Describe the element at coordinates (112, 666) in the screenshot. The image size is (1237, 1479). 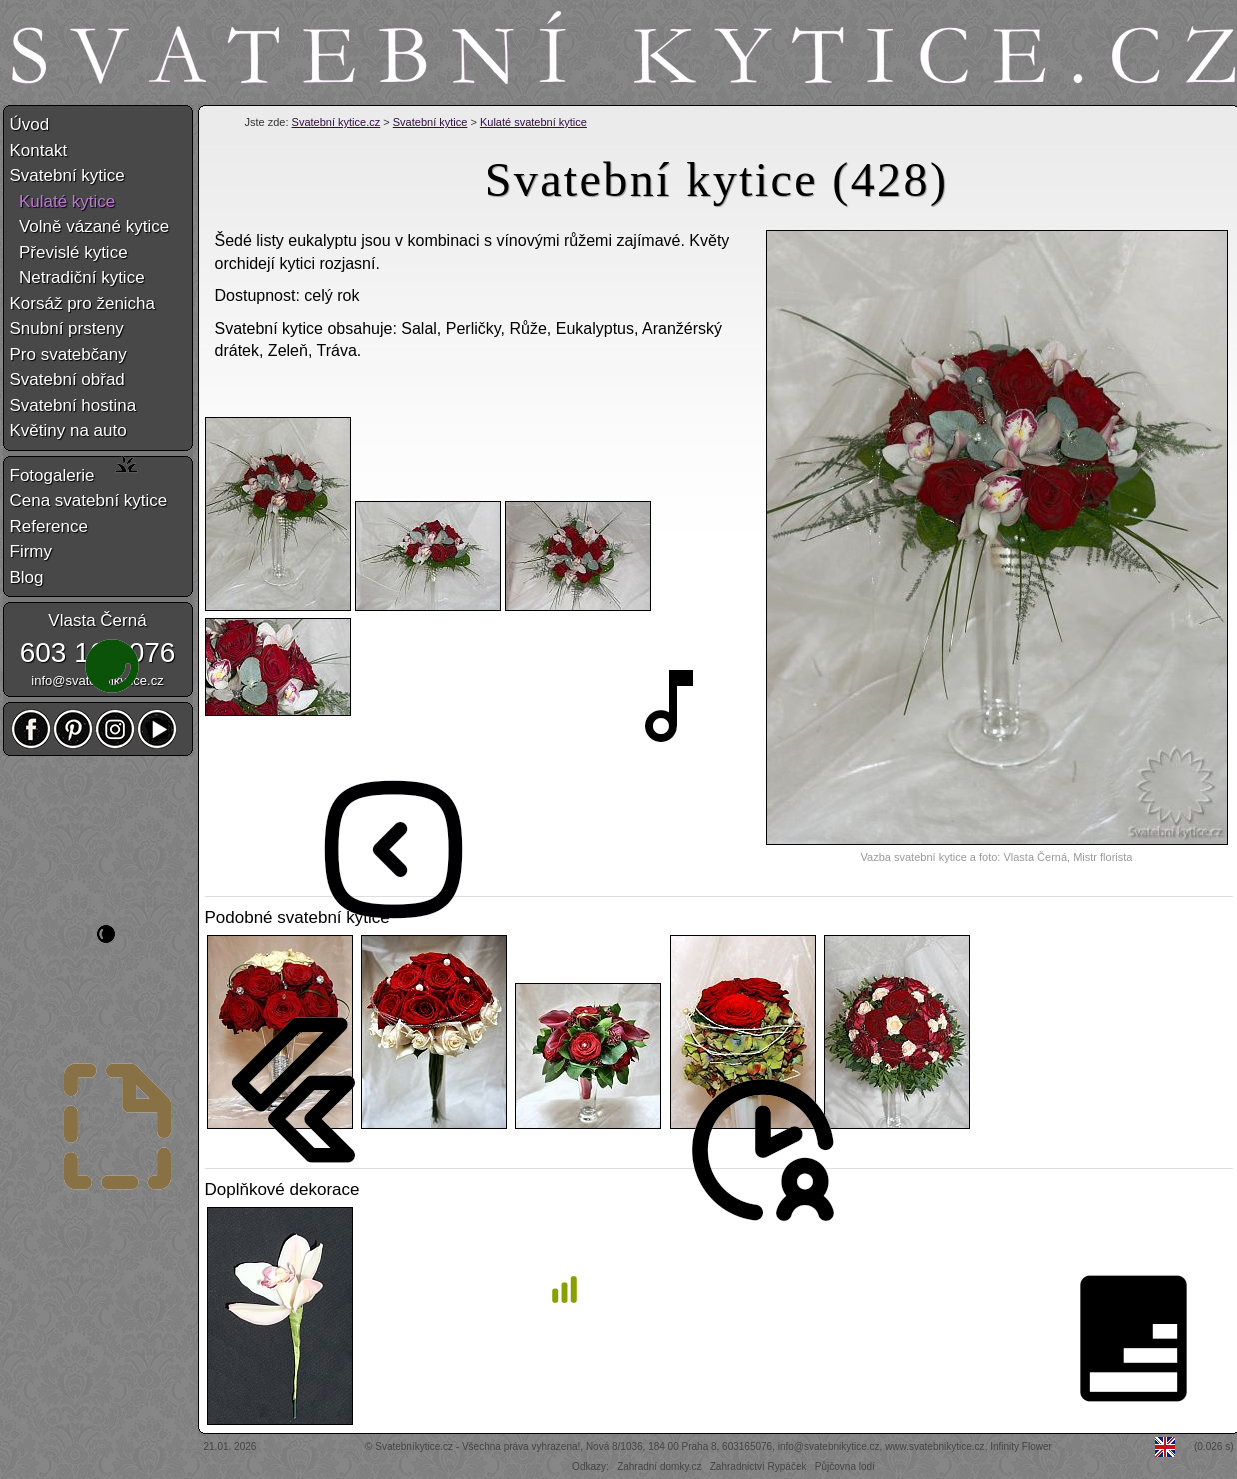
I see `apply inner shadow effect to bottom-right corner` at that location.